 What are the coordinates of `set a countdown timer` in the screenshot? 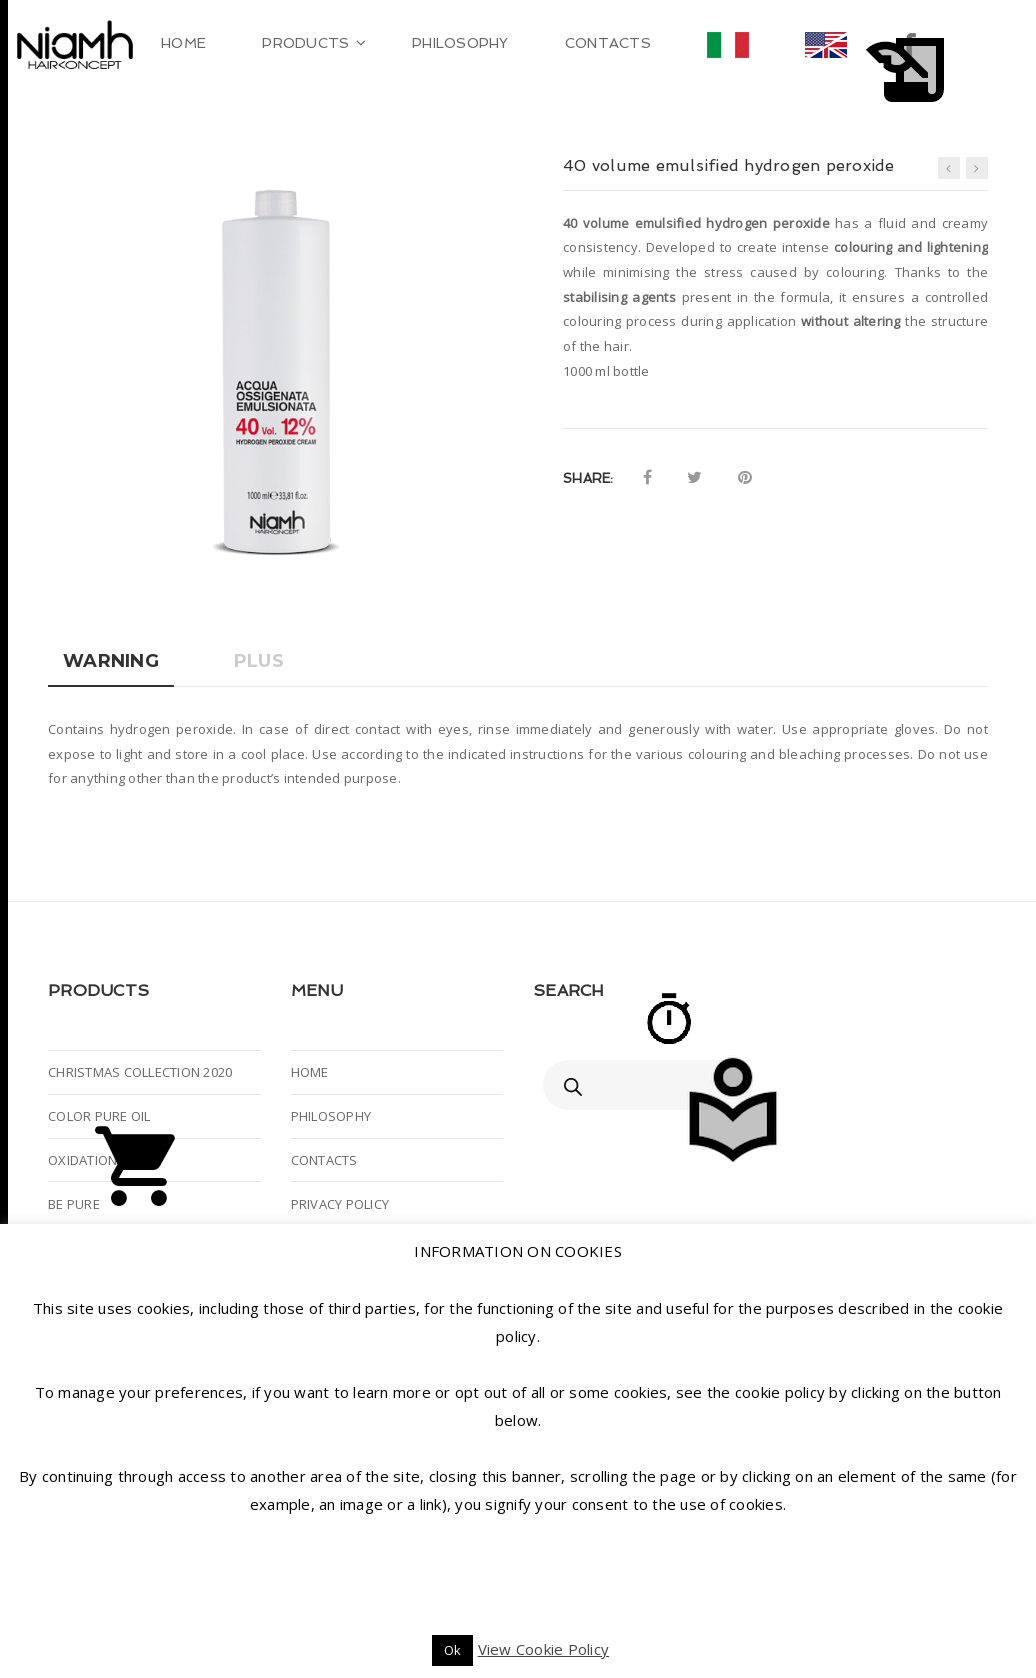 It's located at (669, 1020).